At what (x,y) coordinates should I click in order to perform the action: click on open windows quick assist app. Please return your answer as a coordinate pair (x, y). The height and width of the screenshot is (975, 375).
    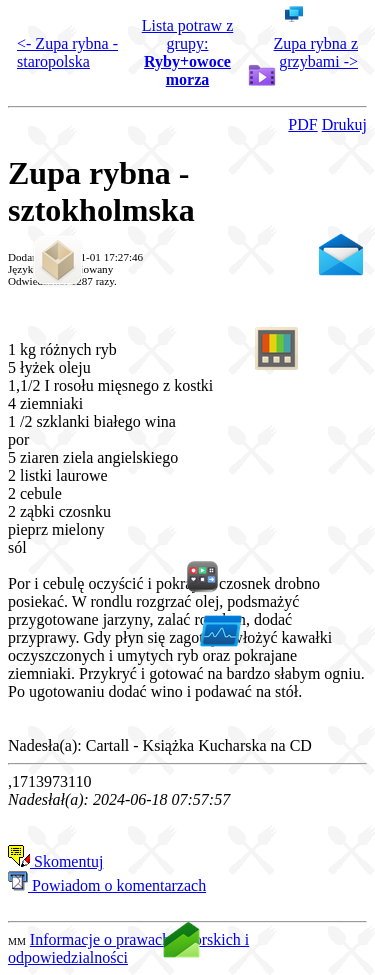
    Looking at the image, I should click on (294, 13).